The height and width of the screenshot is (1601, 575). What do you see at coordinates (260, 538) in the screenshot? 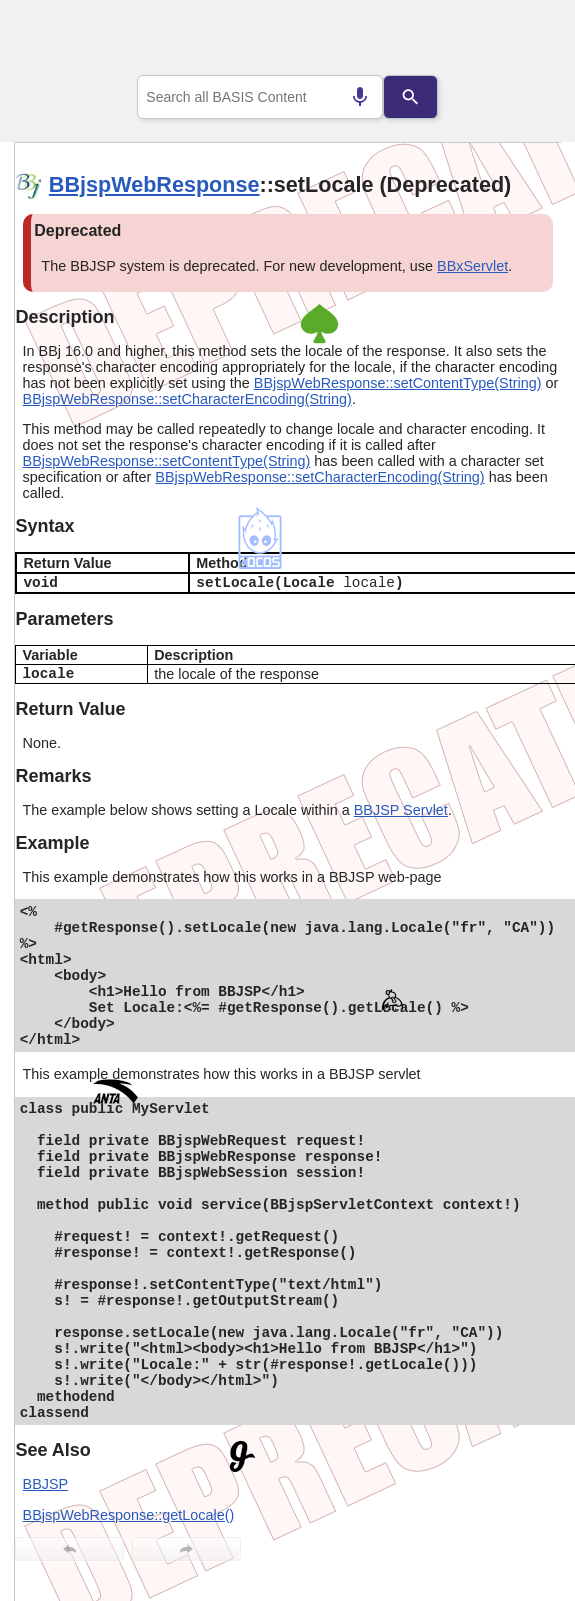
I see `cocos game engine logo` at bounding box center [260, 538].